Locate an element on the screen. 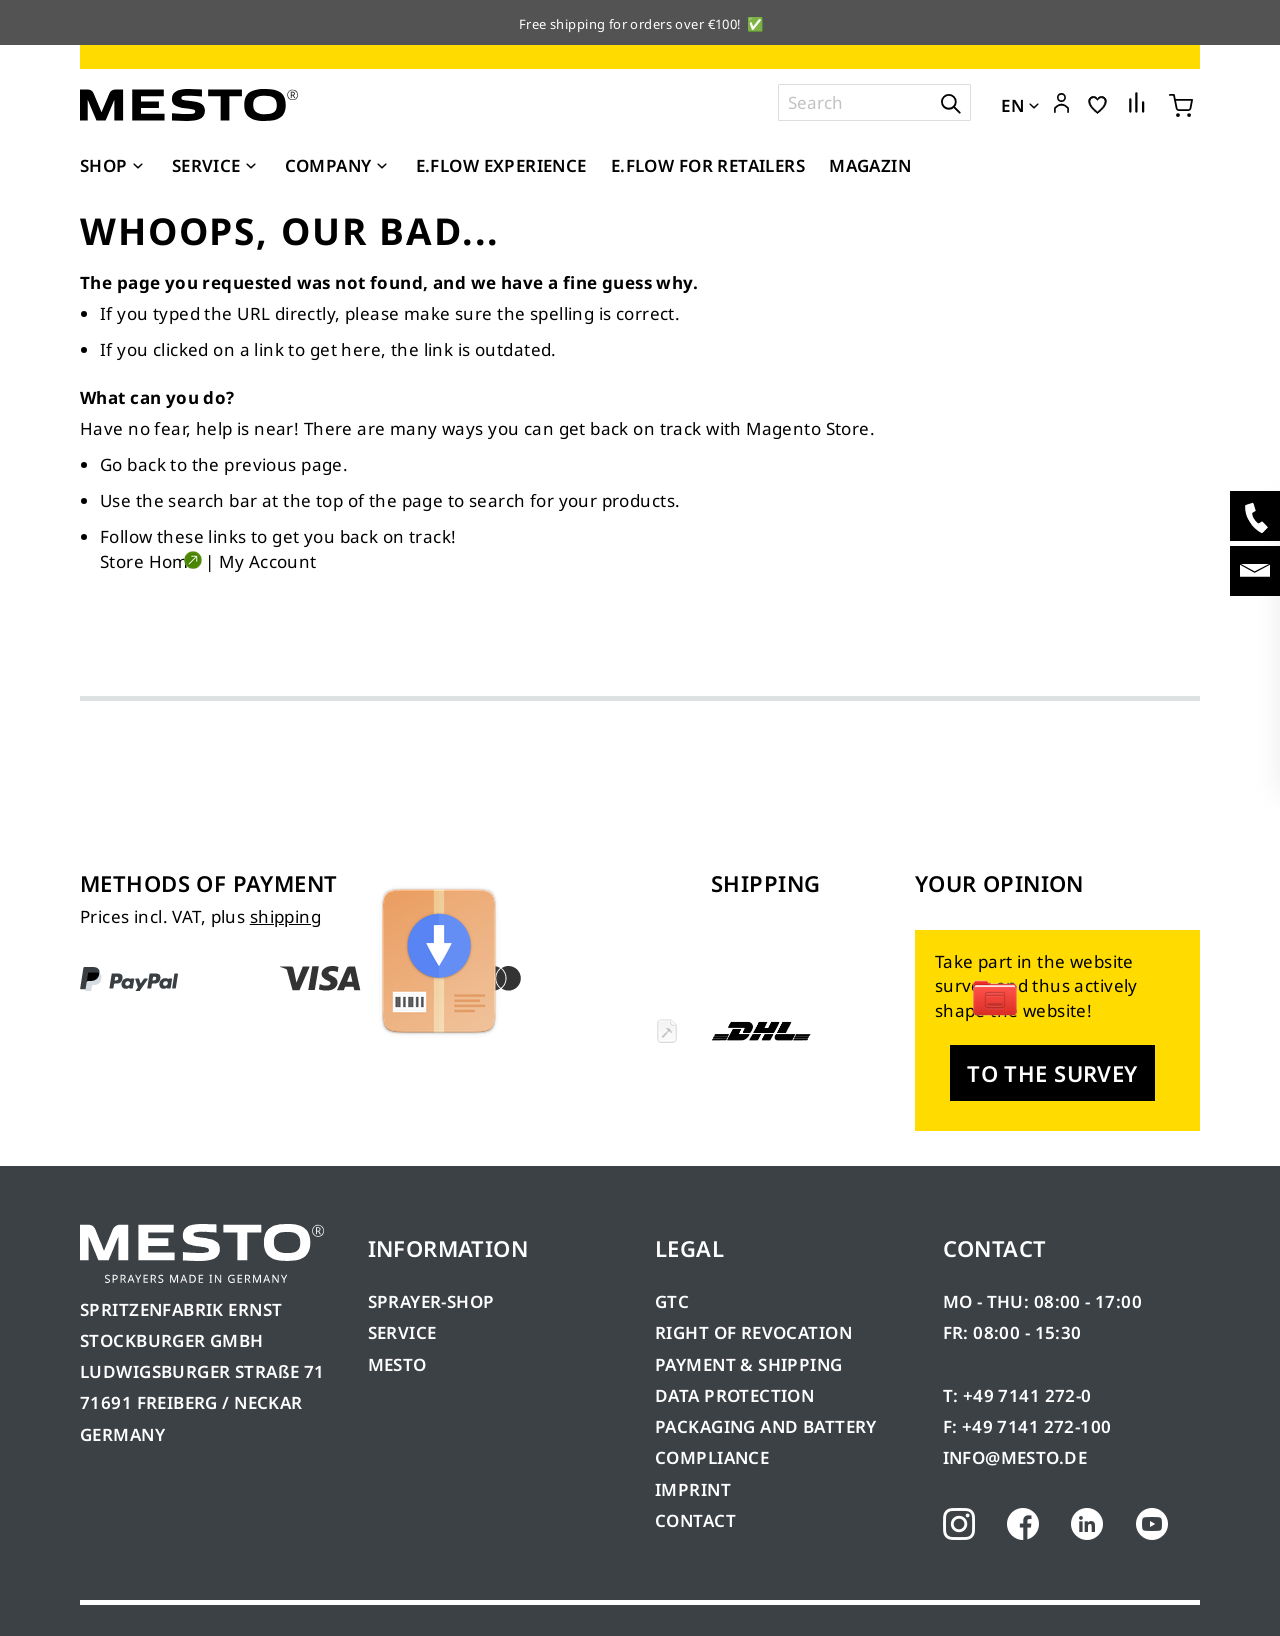 The width and height of the screenshot is (1280, 1636). makefile document used for build automation is located at coordinates (667, 1031).